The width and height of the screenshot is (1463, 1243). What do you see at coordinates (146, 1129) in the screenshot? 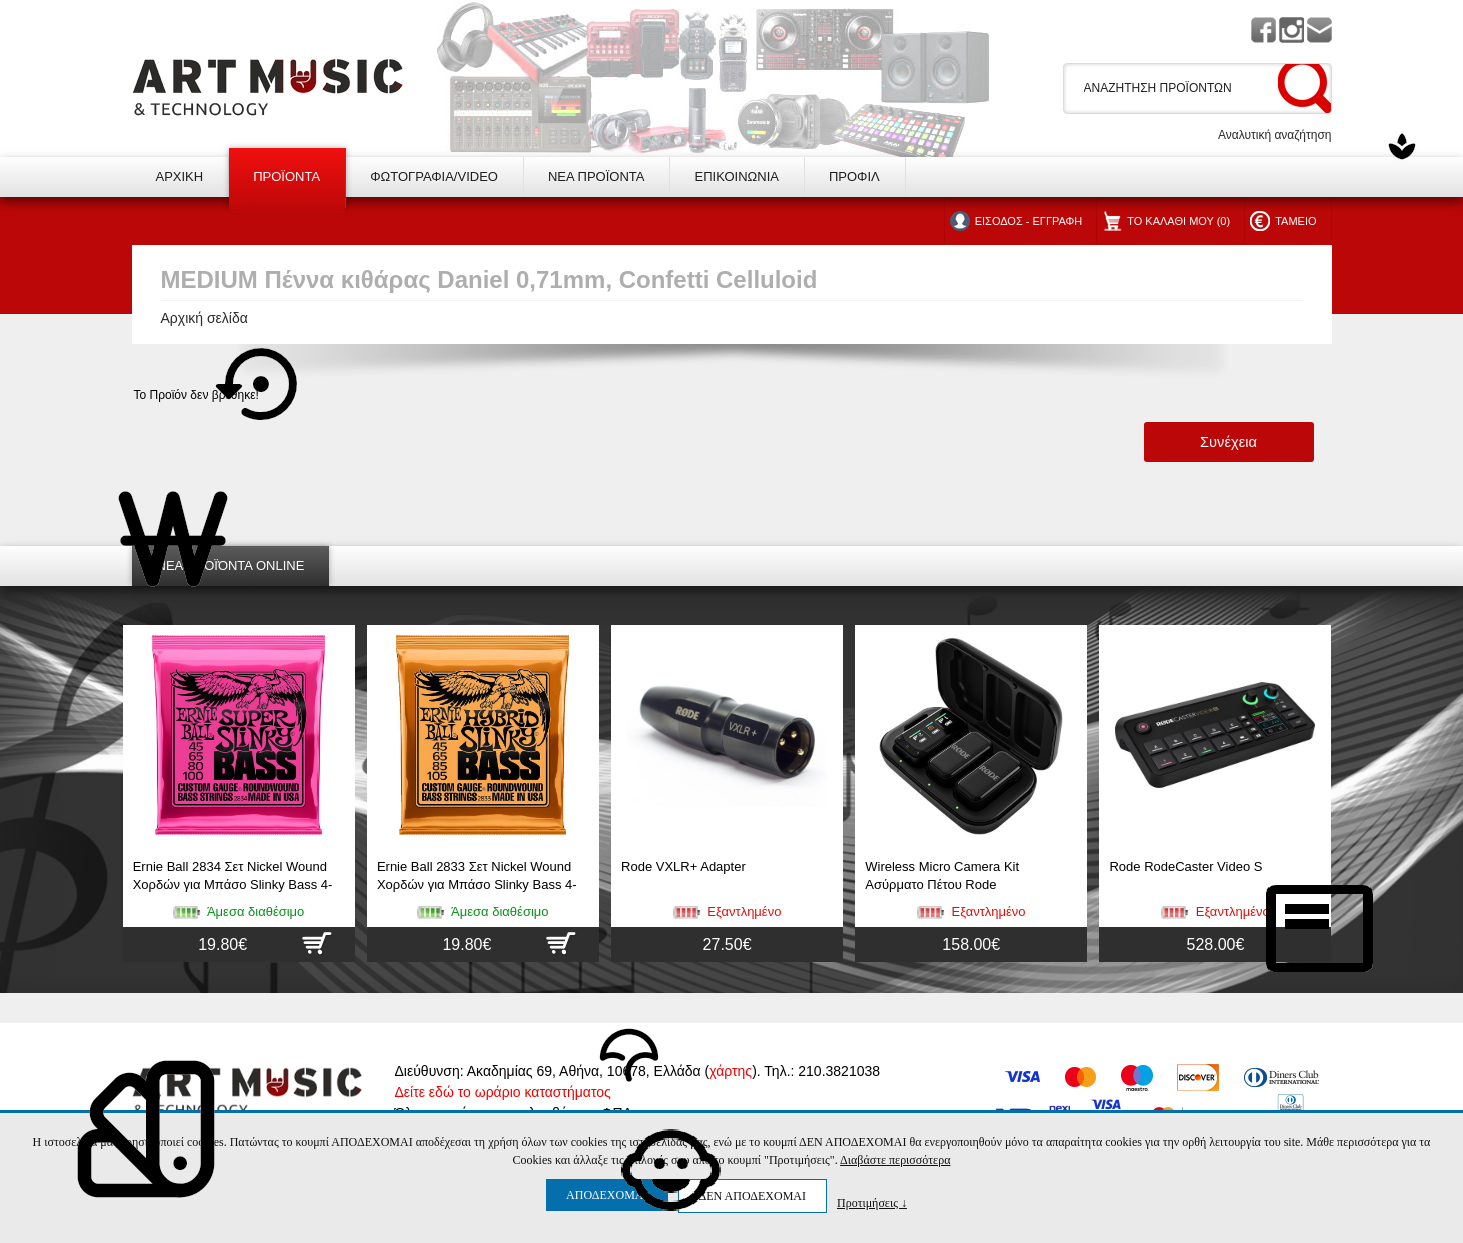
I see `select a color from the palette` at bounding box center [146, 1129].